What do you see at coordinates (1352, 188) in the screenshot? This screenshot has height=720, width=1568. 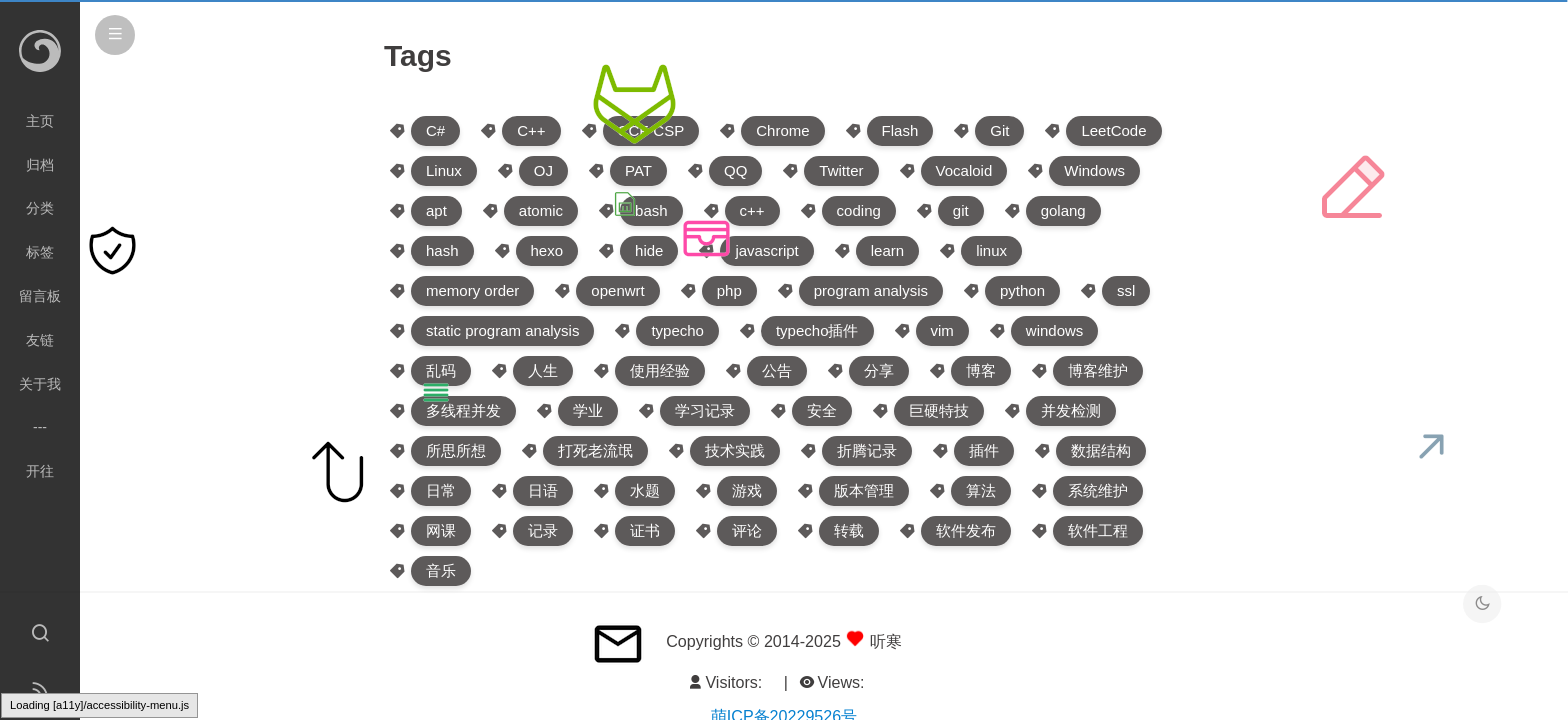 I see `edit text or content` at bounding box center [1352, 188].